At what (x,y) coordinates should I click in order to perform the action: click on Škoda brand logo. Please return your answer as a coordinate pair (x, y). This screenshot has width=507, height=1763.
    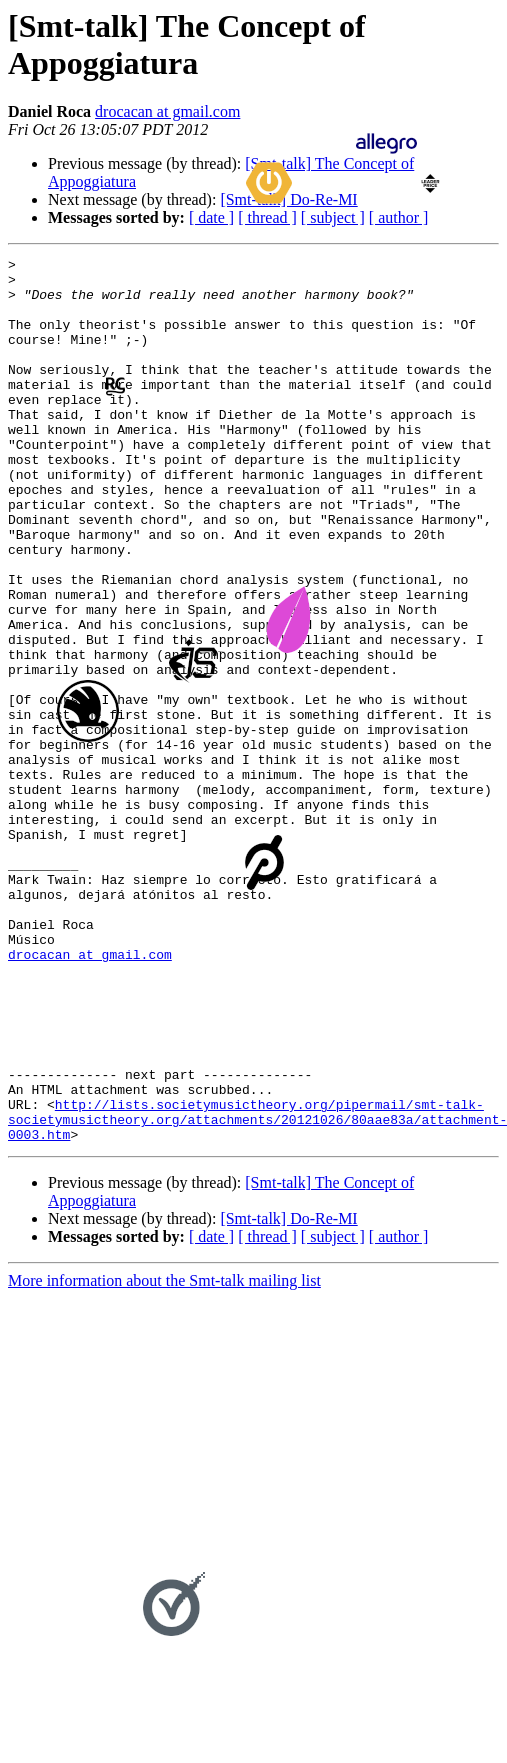
    Looking at the image, I should click on (88, 711).